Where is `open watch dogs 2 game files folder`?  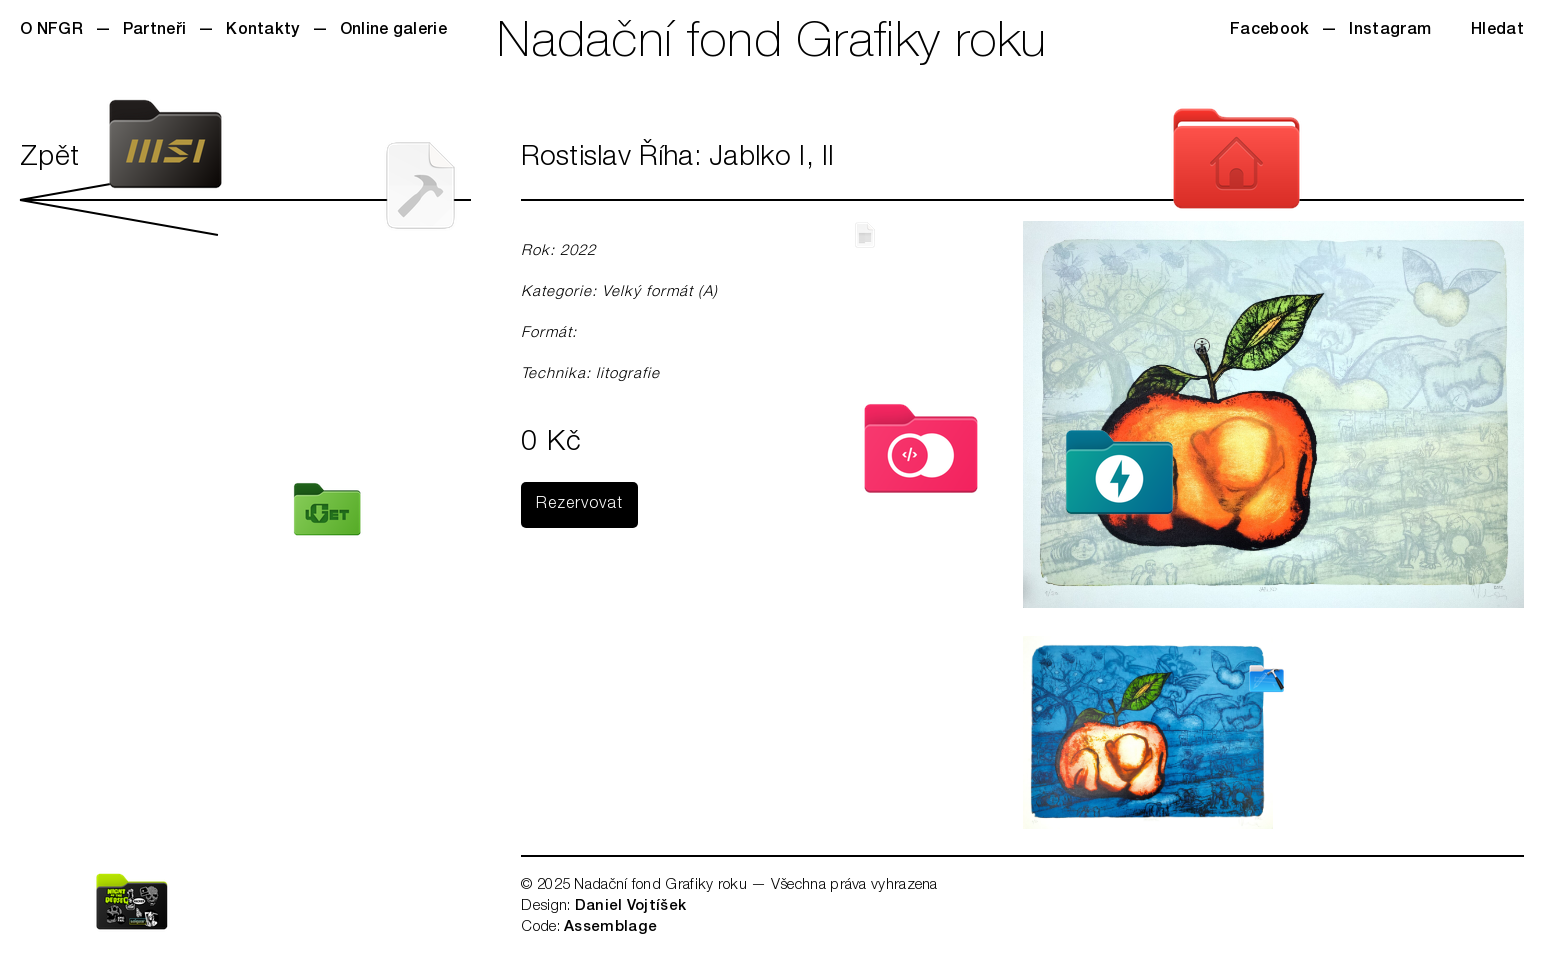 open watch dogs 2 game files folder is located at coordinates (131, 903).